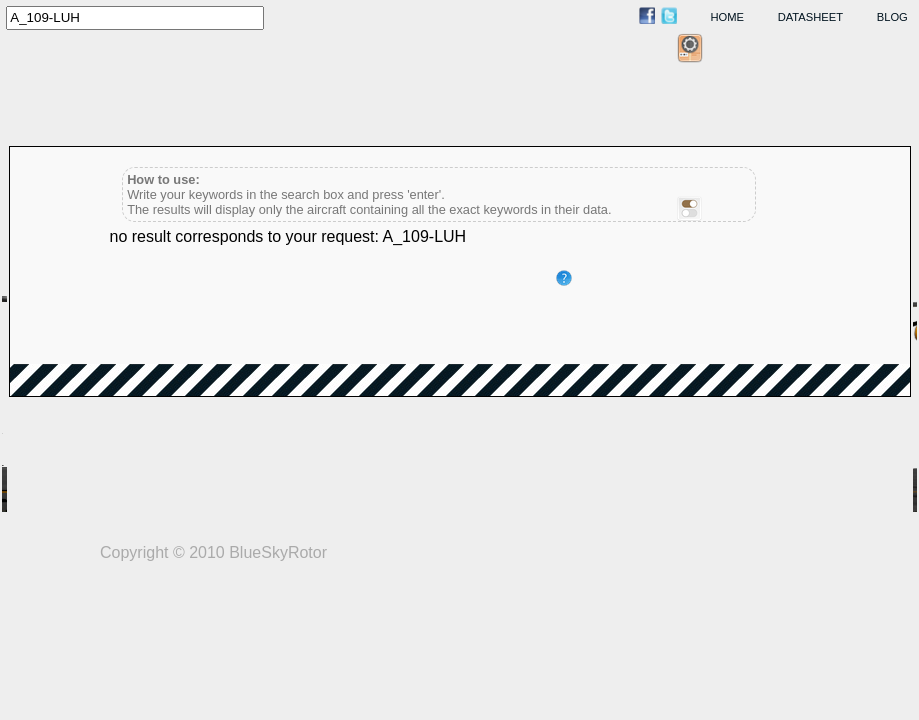  What do you see at coordinates (564, 278) in the screenshot?
I see `open help documentation` at bounding box center [564, 278].